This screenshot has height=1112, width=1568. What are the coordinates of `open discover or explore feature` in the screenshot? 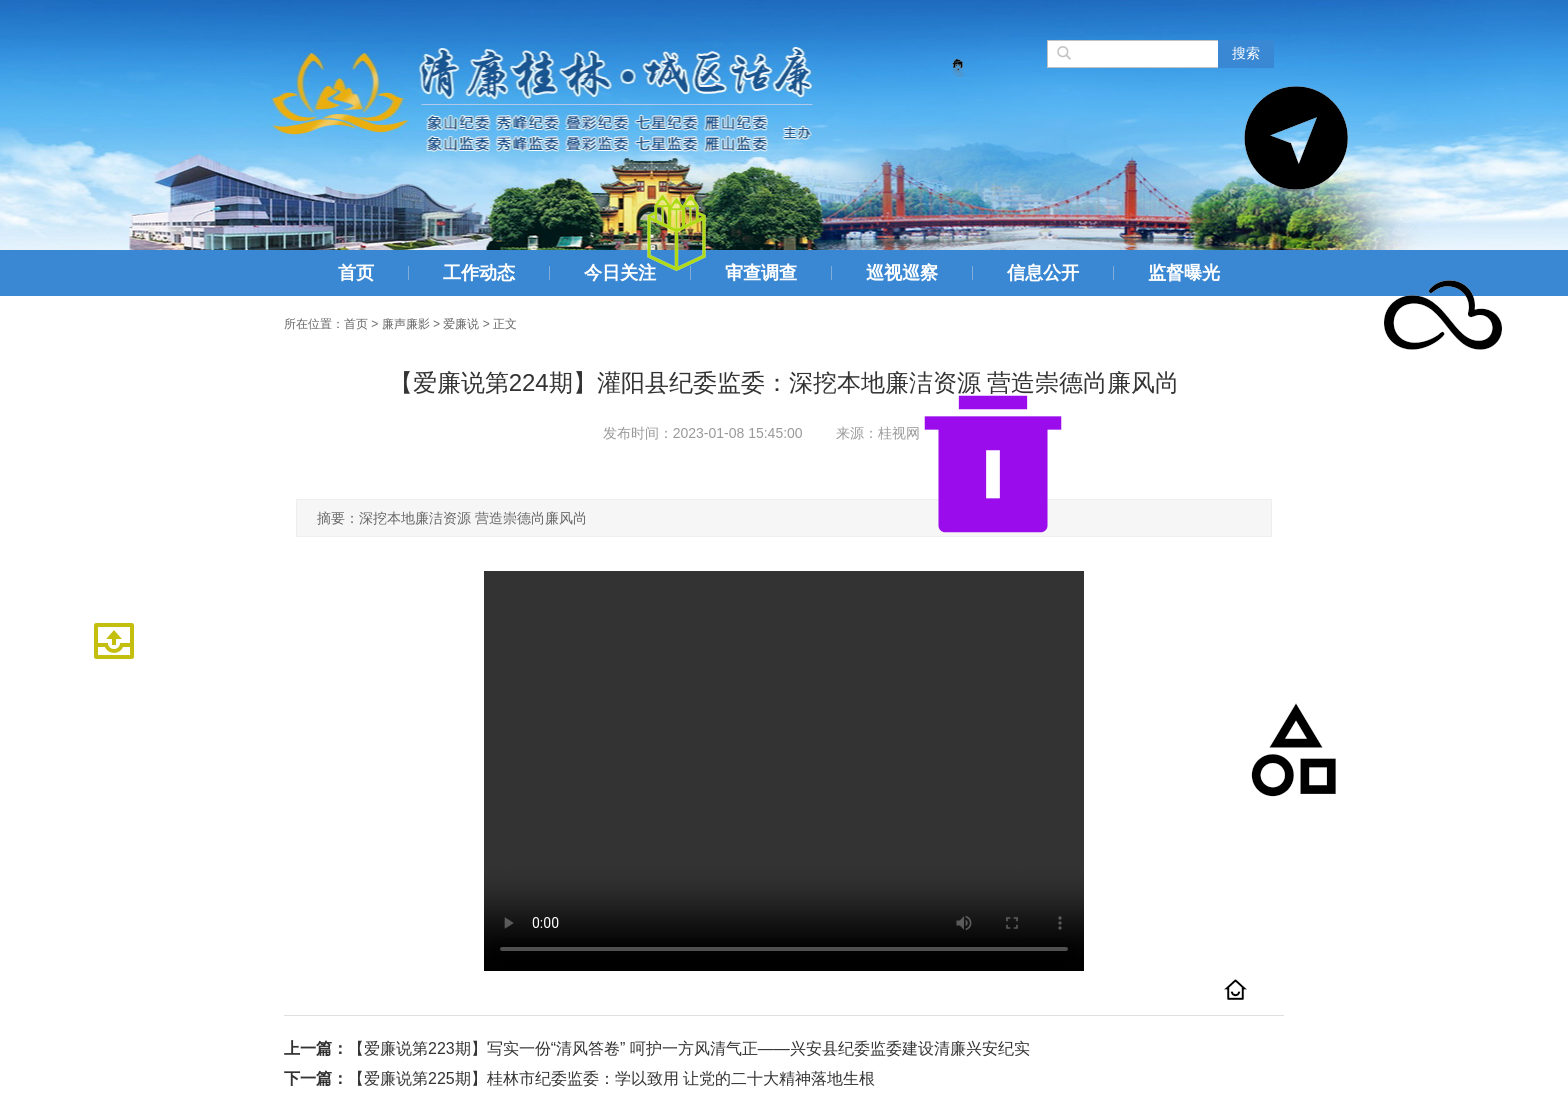 It's located at (1291, 138).